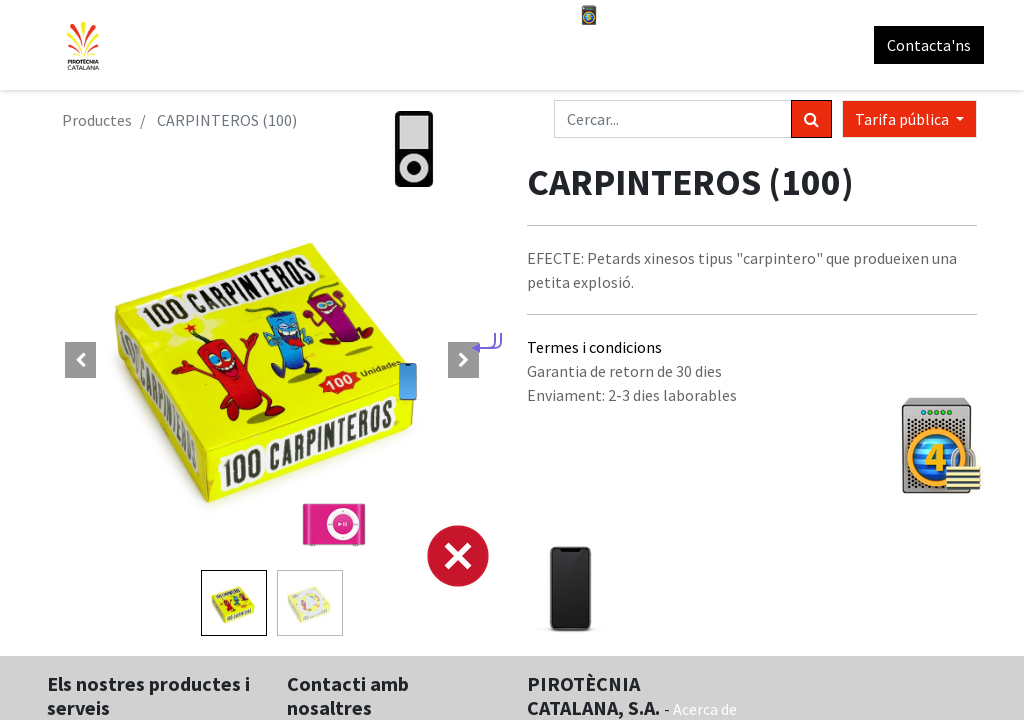 The width and height of the screenshot is (1024, 720). I want to click on access RAID 5 storage configuration, so click(589, 15).